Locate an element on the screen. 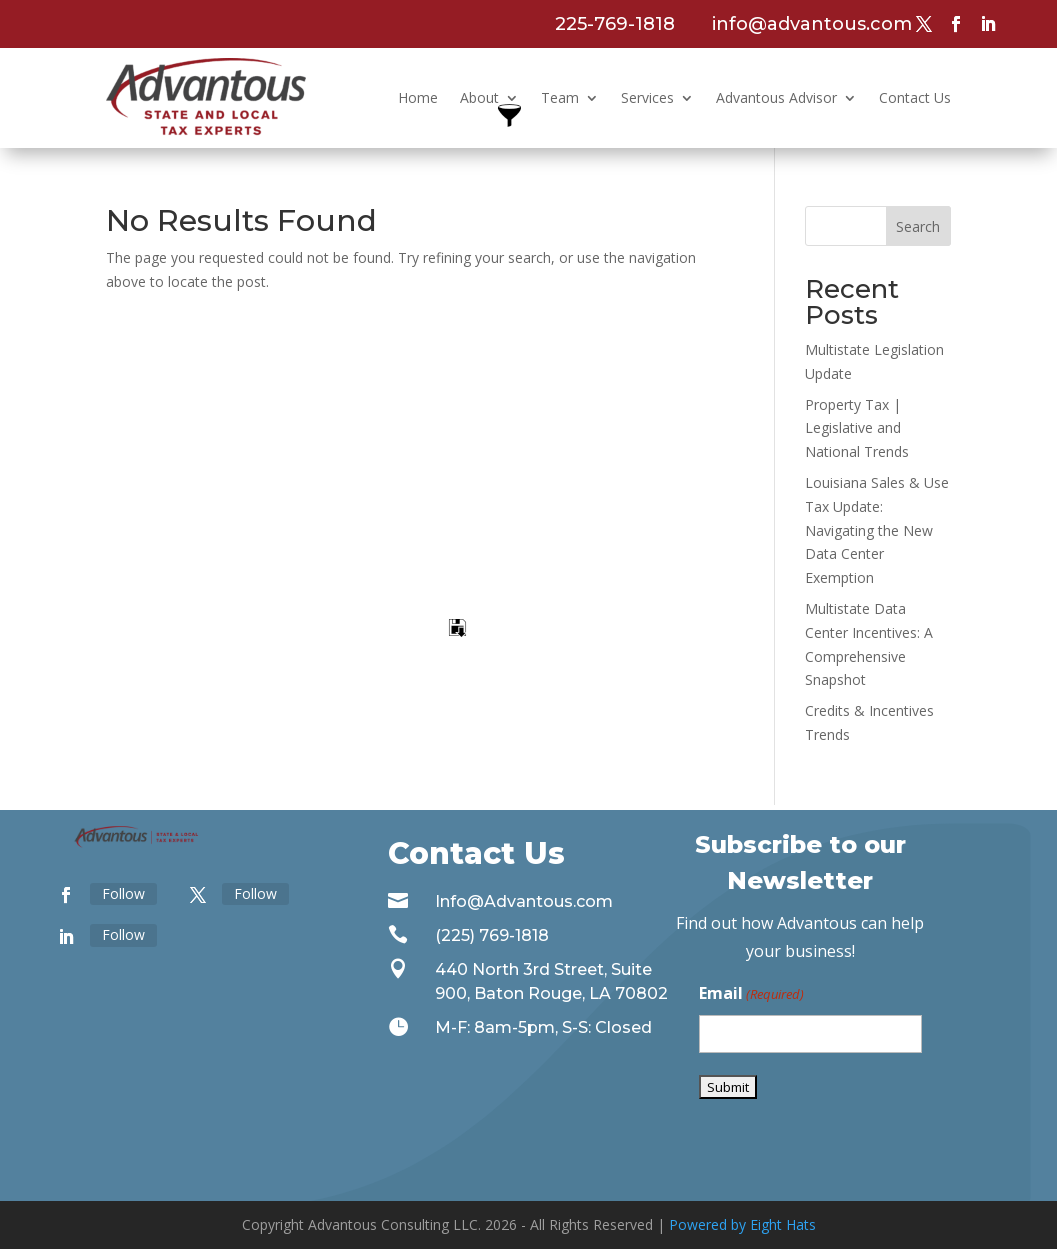 The height and width of the screenshot is (1249, 1057). filter or sort content is located at coordinates (509, 115).